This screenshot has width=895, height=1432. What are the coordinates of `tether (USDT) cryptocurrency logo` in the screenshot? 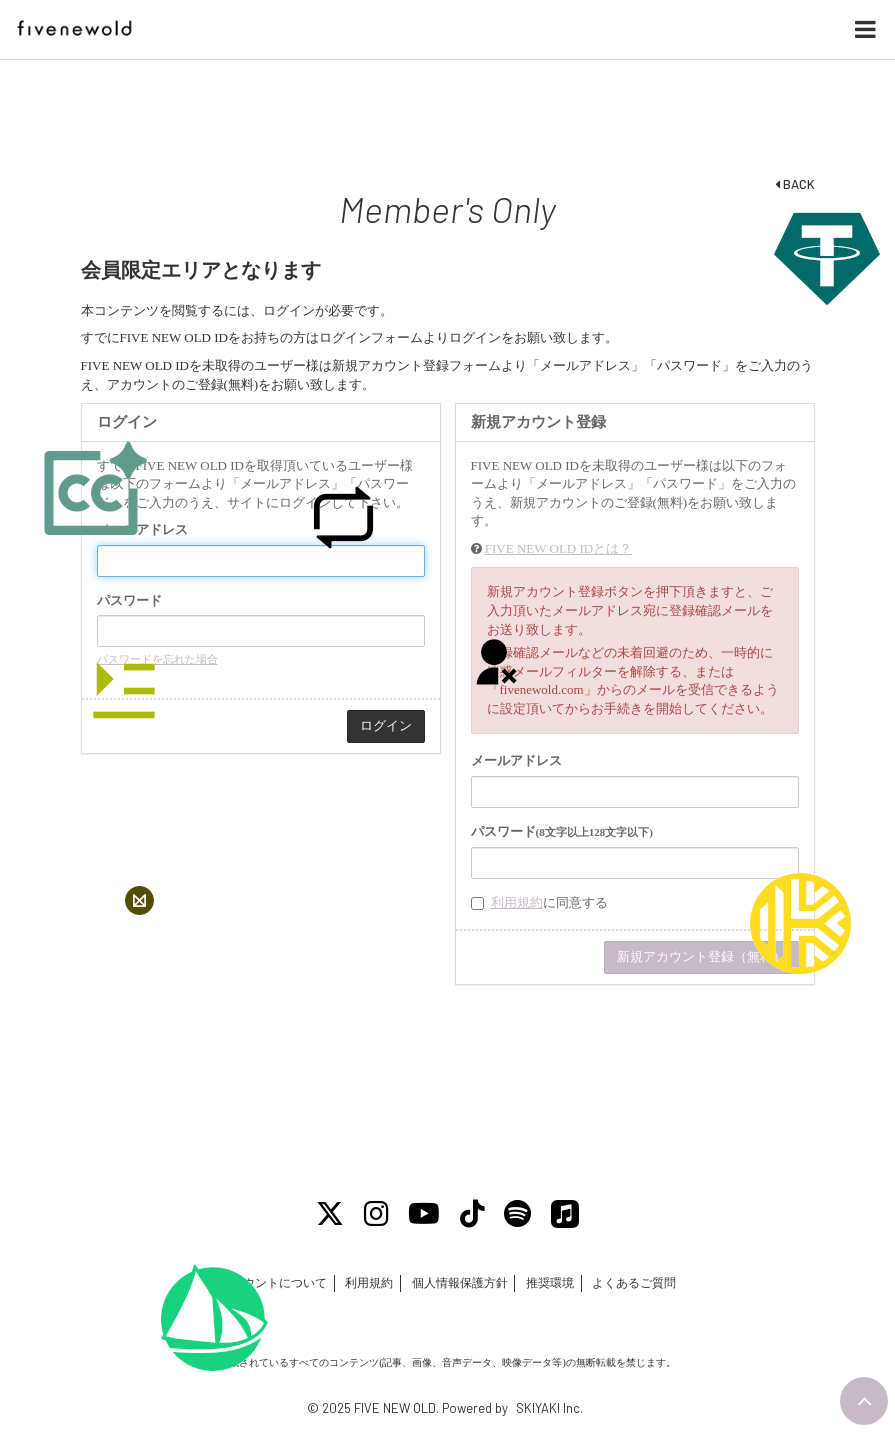 It's located at (827, 259).